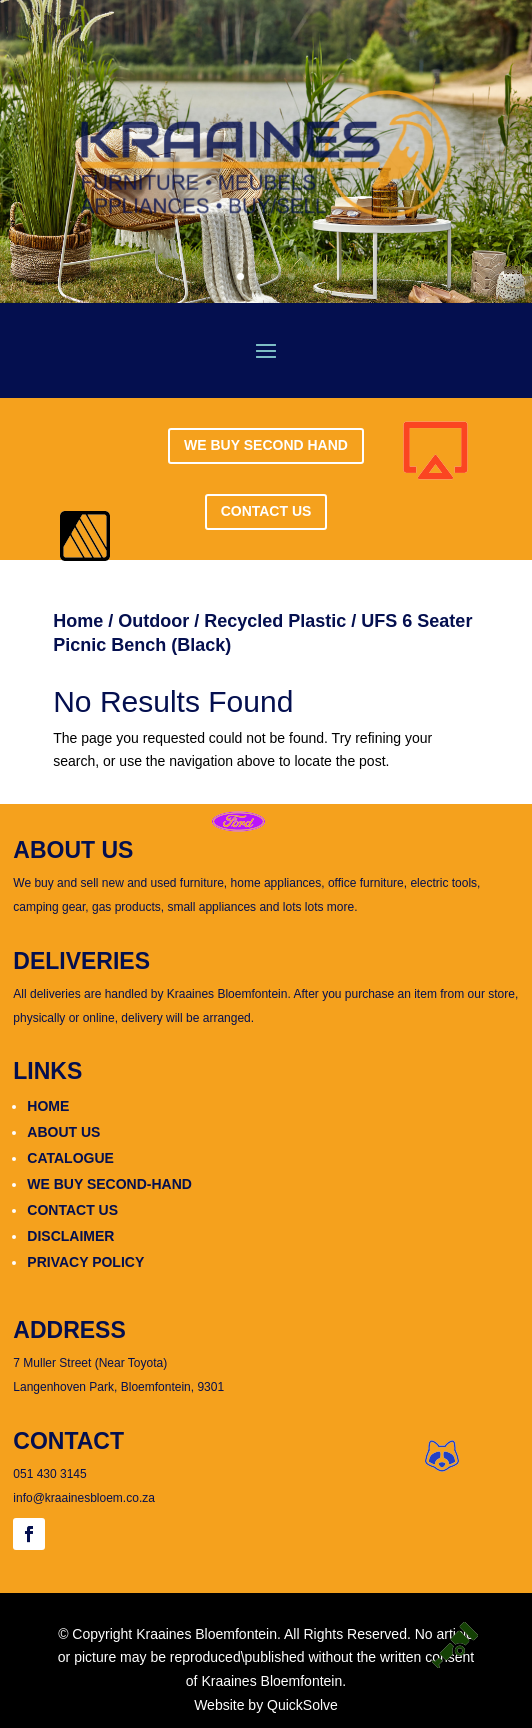 The height and width of the screenshot is (1728, 532). Describe the element at coordinates (455, 1645) in the screenshot. I see `opentelemetry logo` at that location.